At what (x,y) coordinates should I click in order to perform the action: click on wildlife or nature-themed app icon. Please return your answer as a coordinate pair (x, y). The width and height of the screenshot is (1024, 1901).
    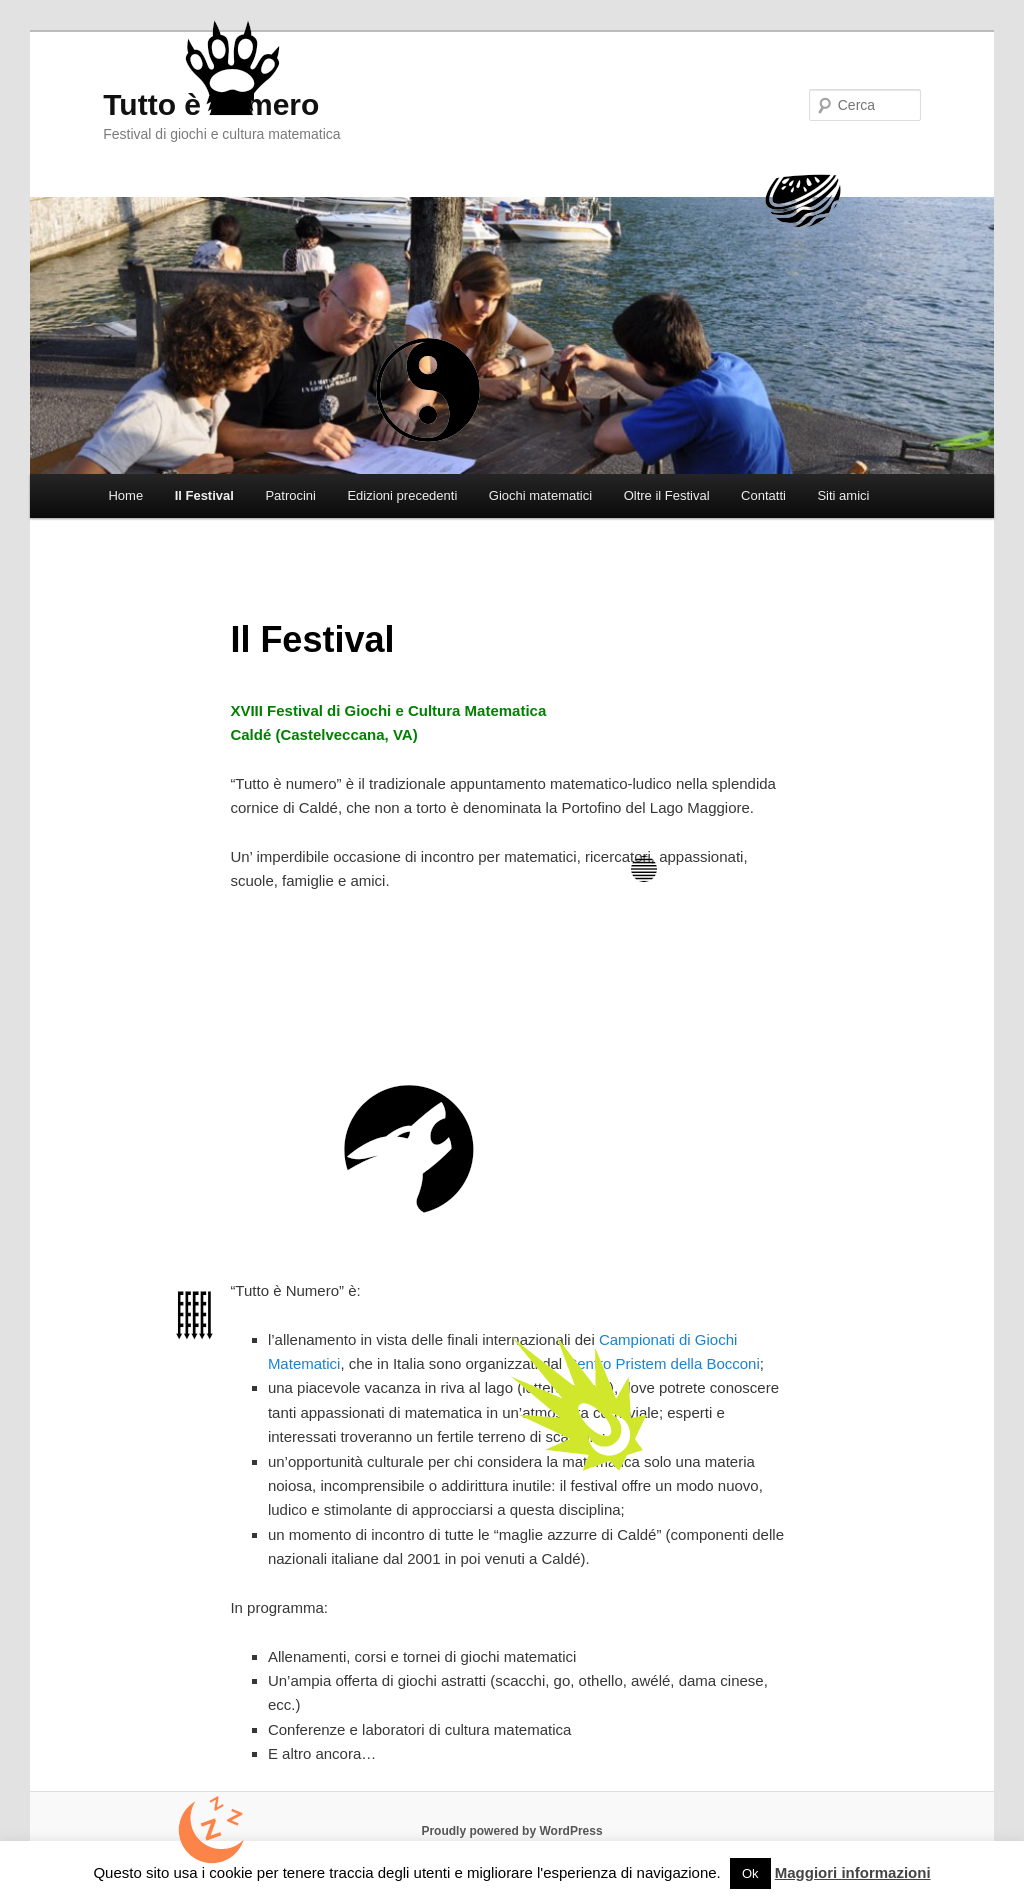
    Looking at the image, I should click on (409, 1151).